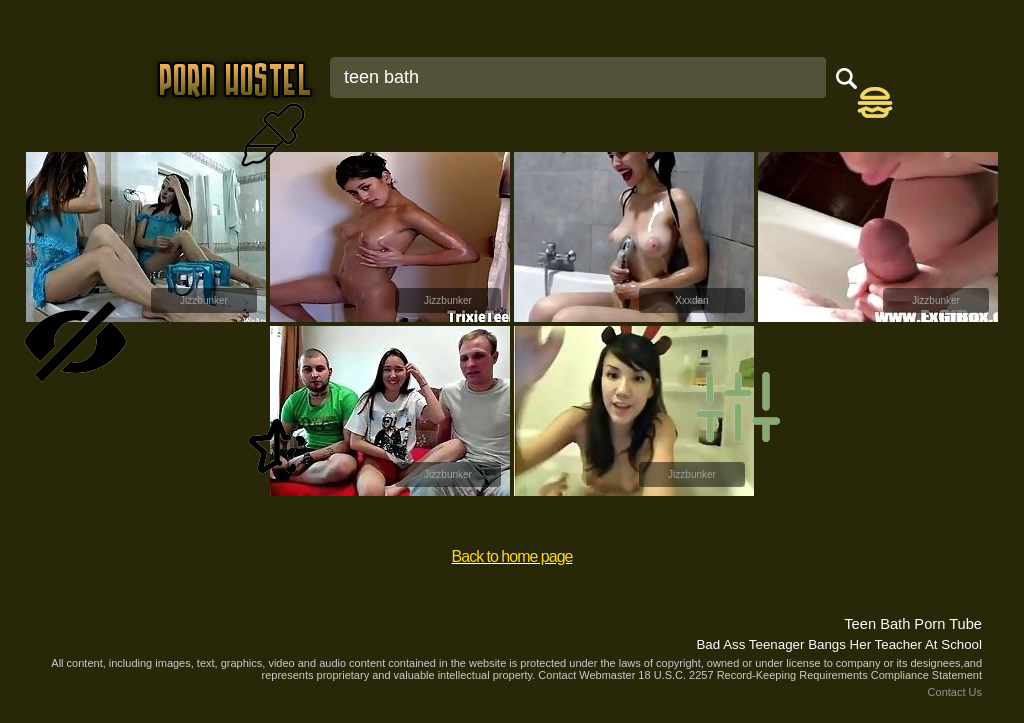  I want to click on adjust settings or preferences, so click(738, 407).